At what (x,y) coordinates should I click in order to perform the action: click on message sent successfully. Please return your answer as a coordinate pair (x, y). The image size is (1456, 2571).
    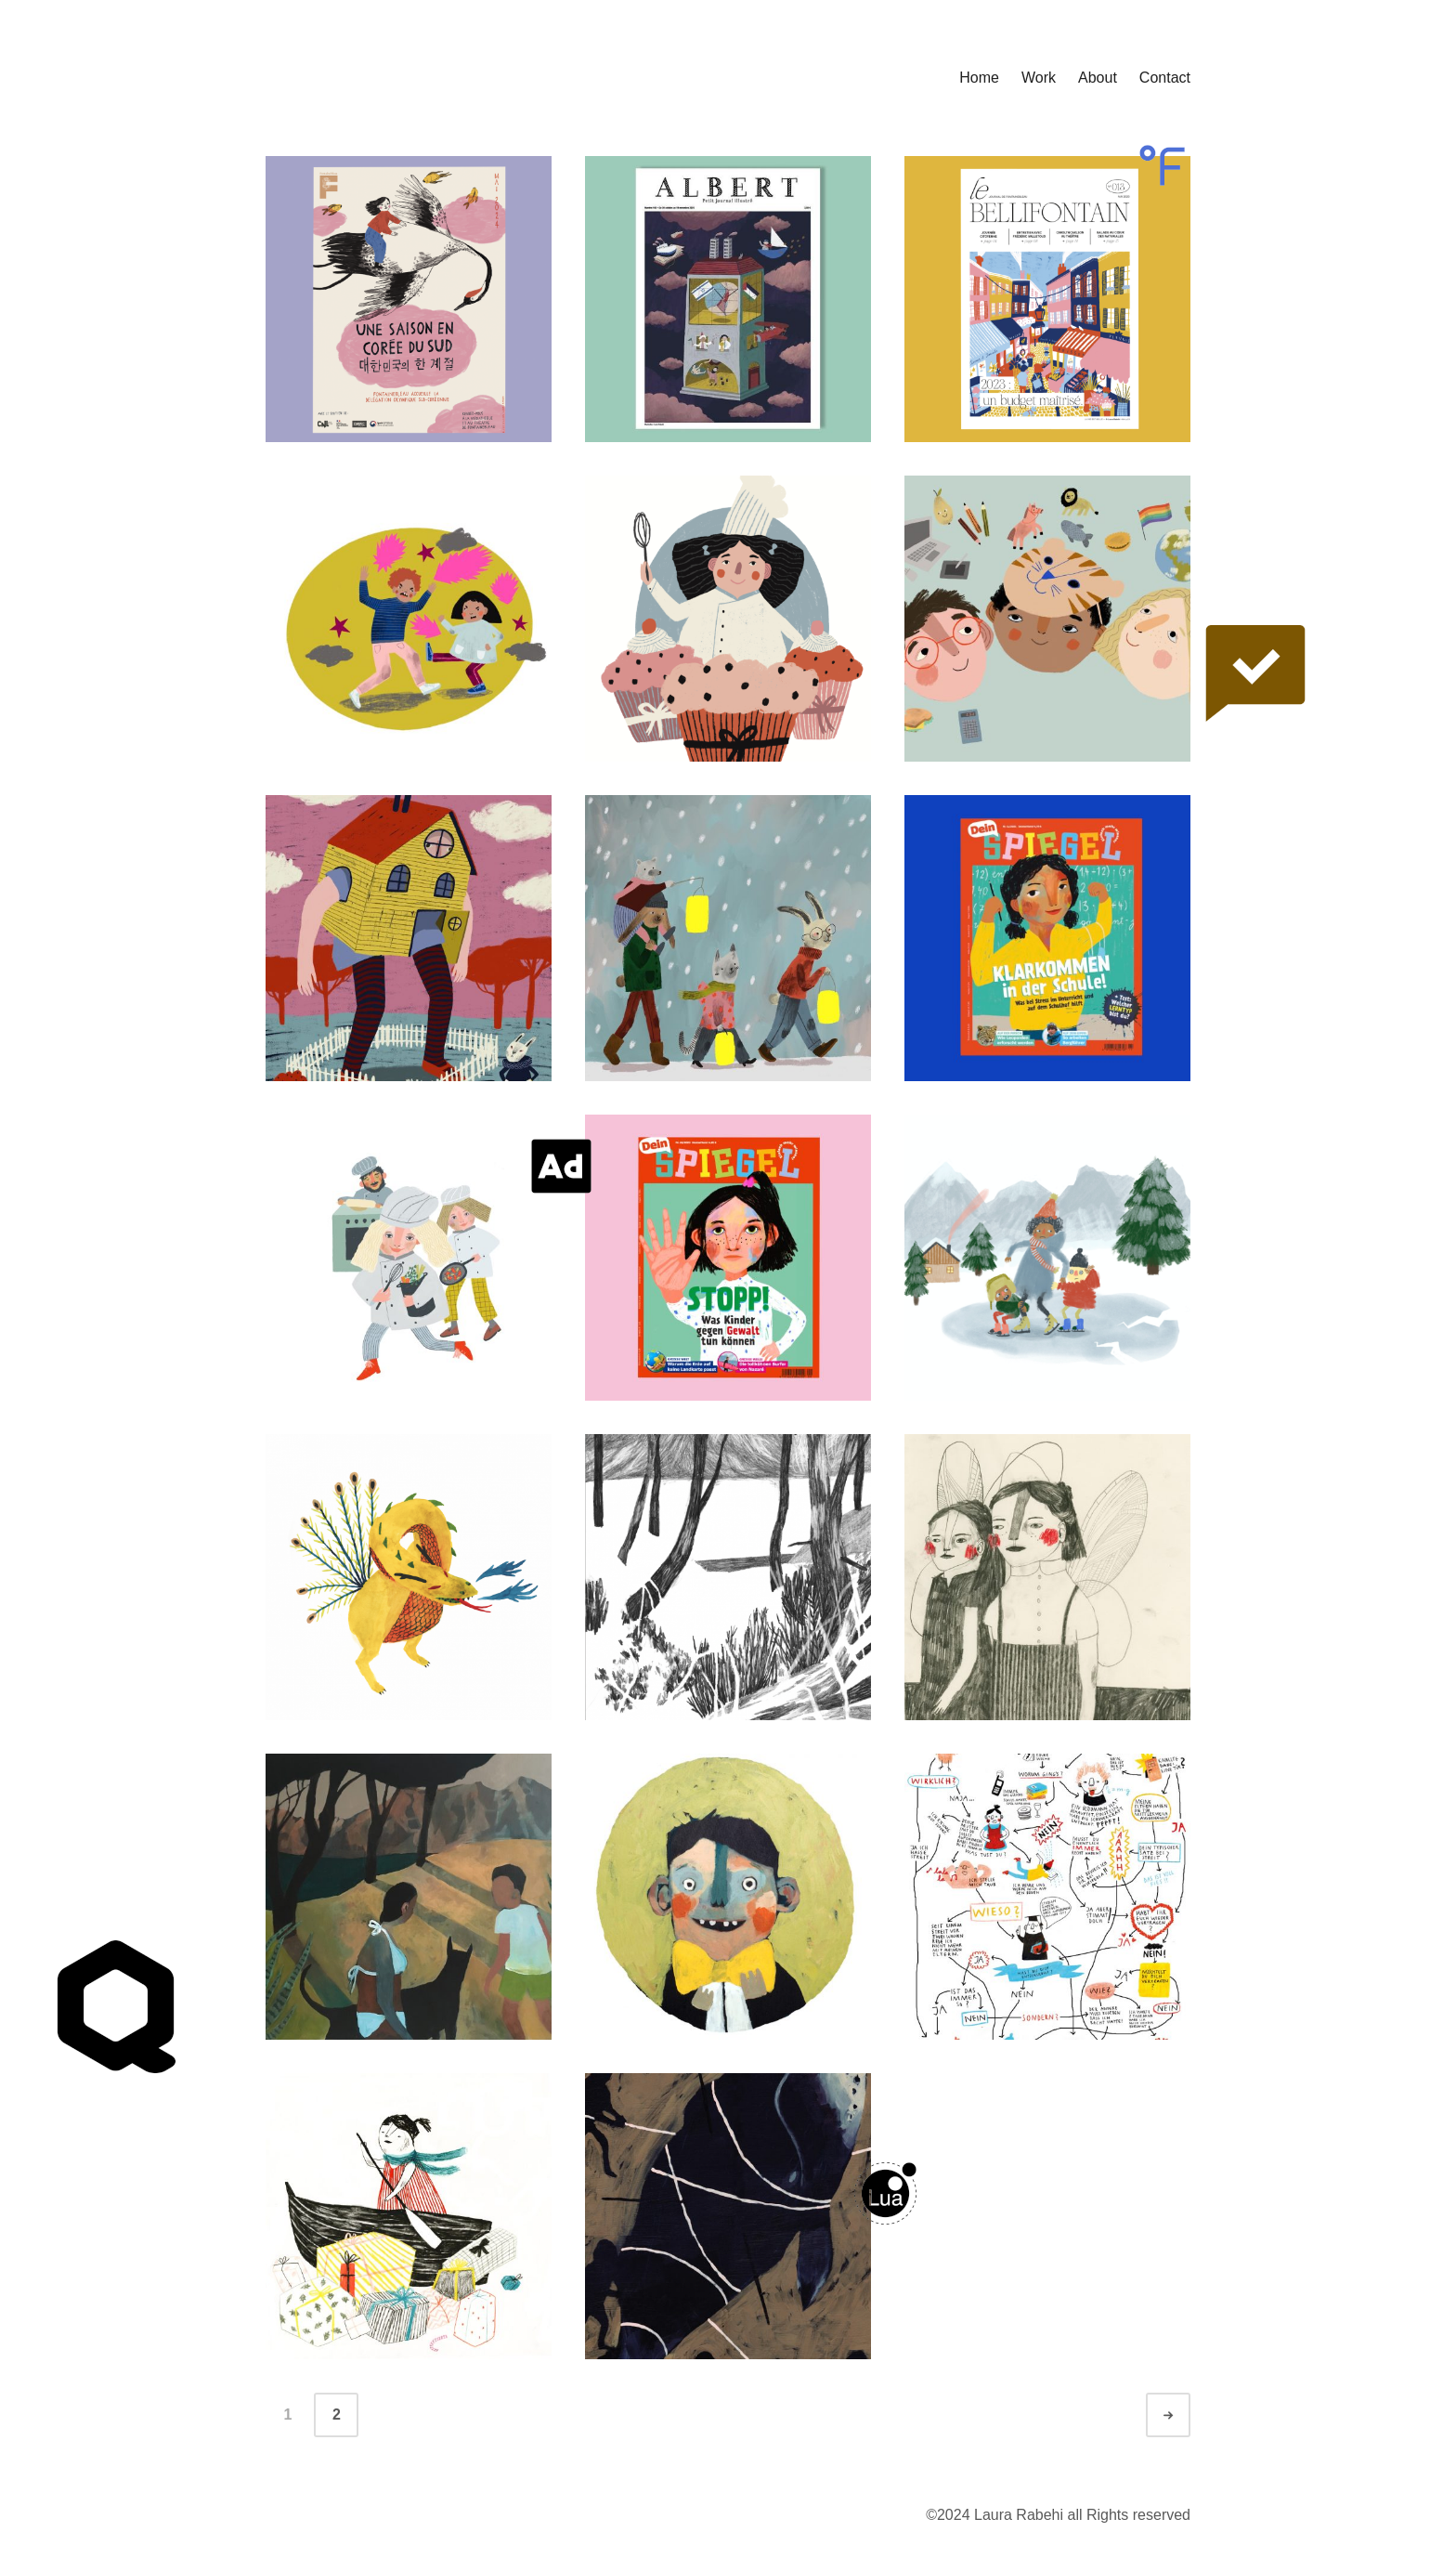
    Looking at the image, I should click on (1255, 670).